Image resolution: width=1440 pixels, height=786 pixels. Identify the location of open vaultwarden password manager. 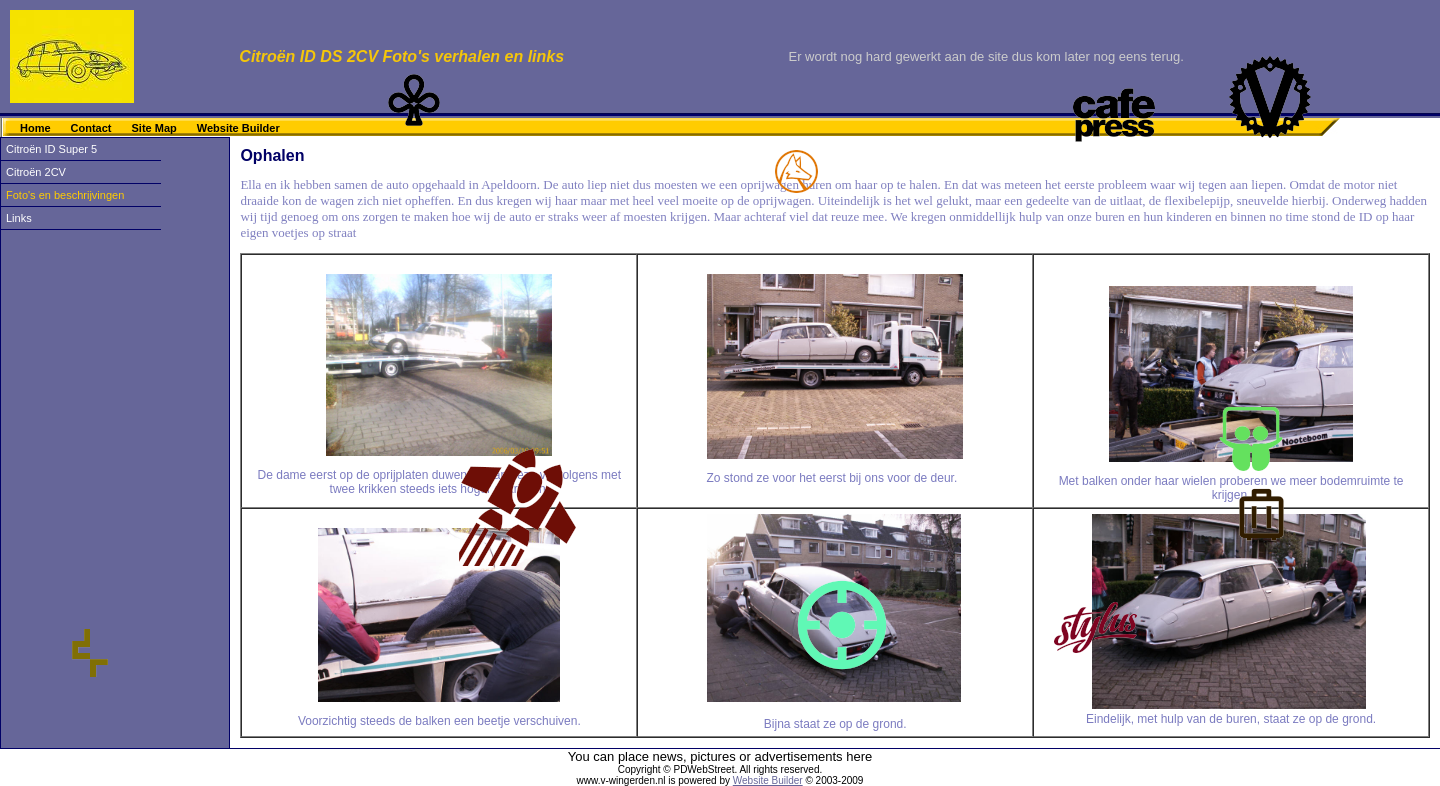
(1270, 97).